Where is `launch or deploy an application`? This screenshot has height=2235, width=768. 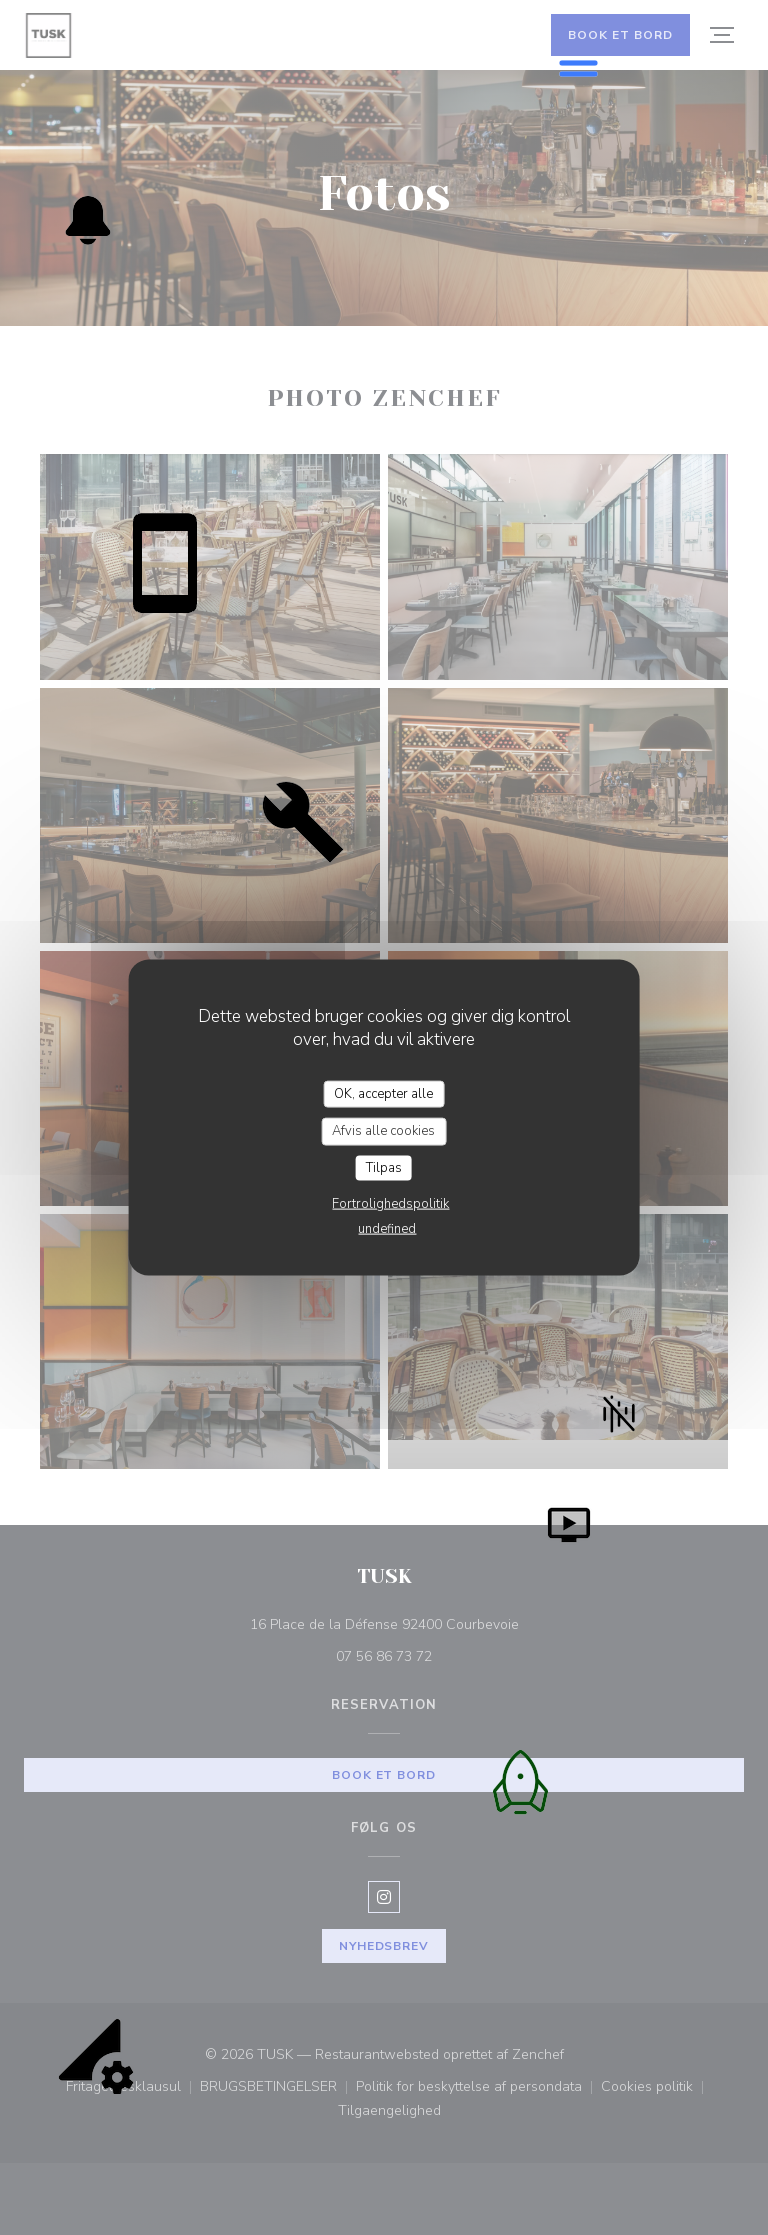 launch or deploy an application is located at coordinates (520, 1784).